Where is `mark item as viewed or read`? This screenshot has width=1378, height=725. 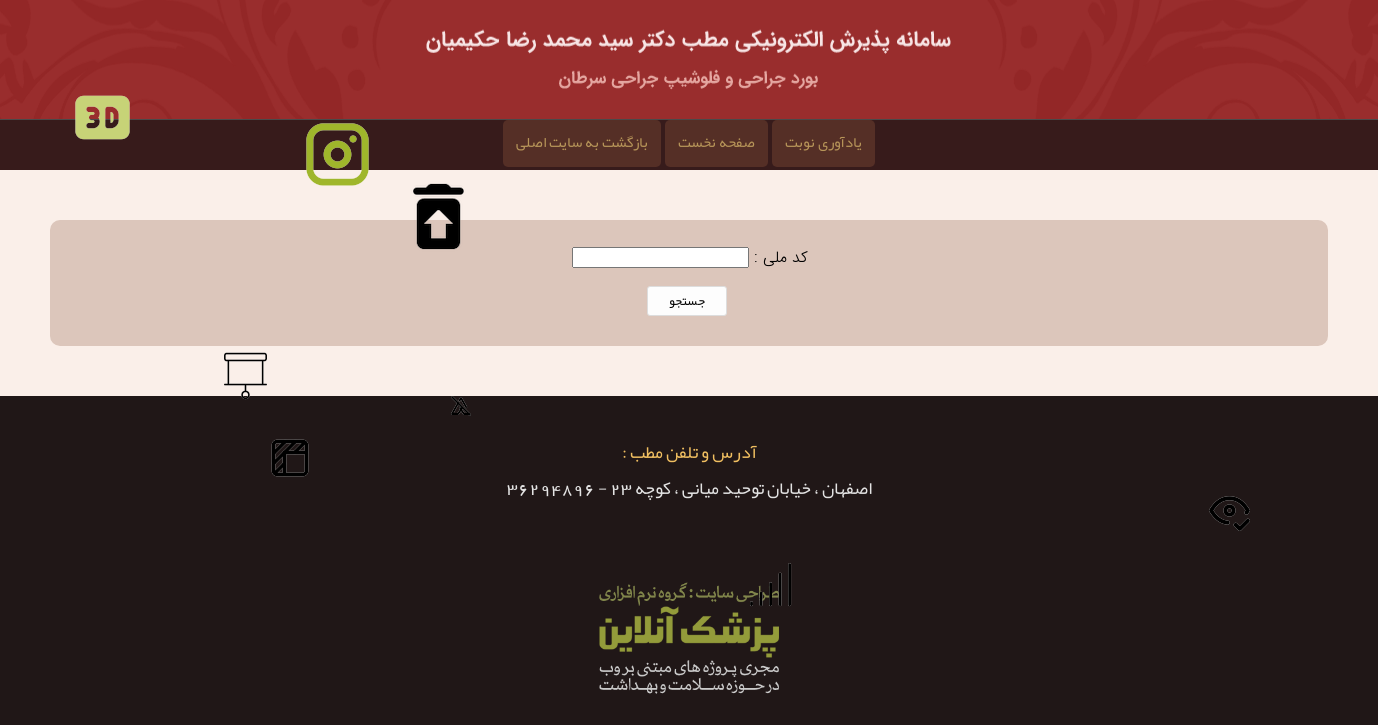
mark item as viewed or read is located at coordinates (1229, 510).